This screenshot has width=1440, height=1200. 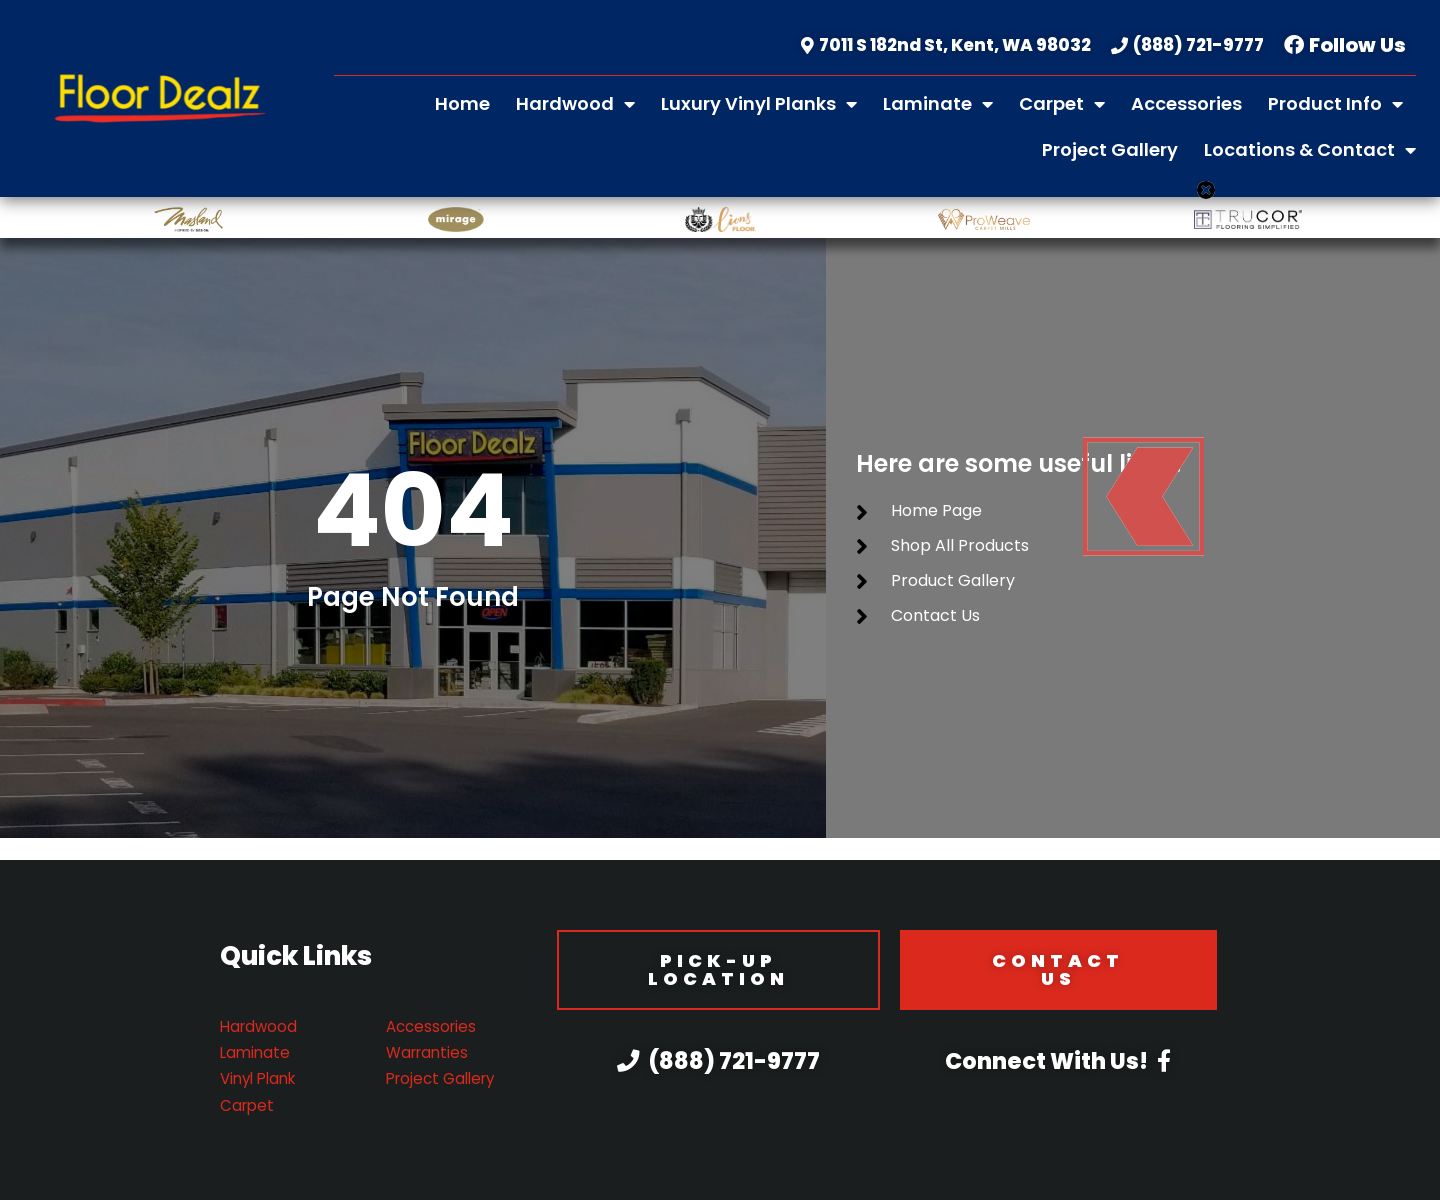 What do you see at coordinates (1143, 496) in the screenshot?
I see `thurgauer kantonalbank logo` at bounding box center [1143, 496].